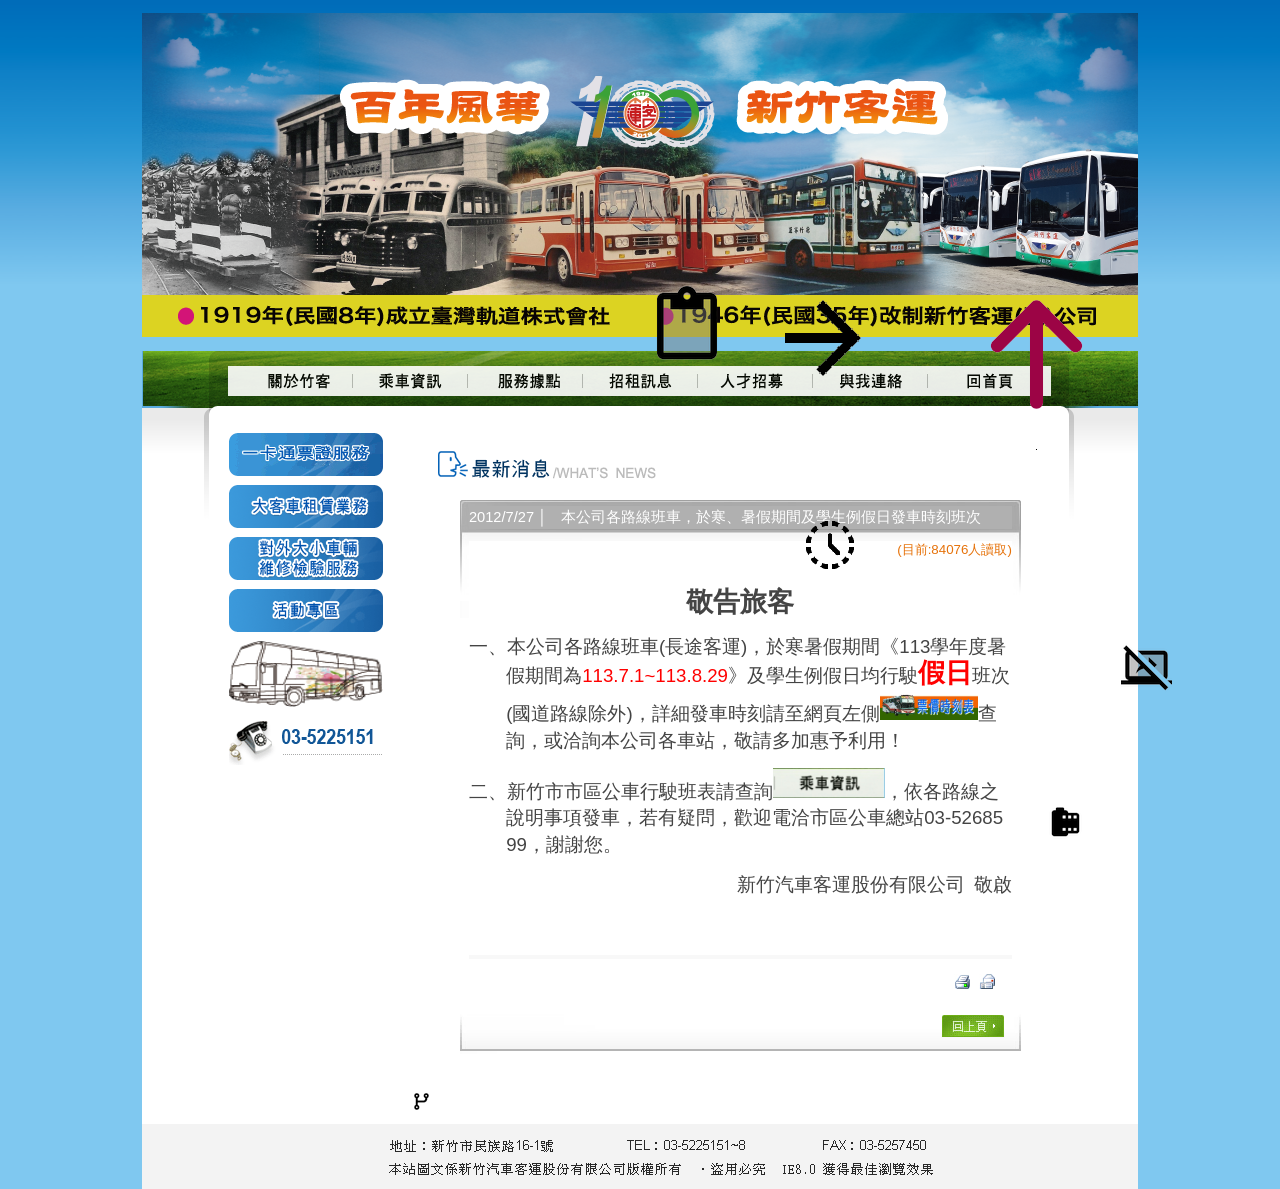  Describe the element at coordinates (1036, 354) in the screenshot. I see `scroll to top of page` at that location.